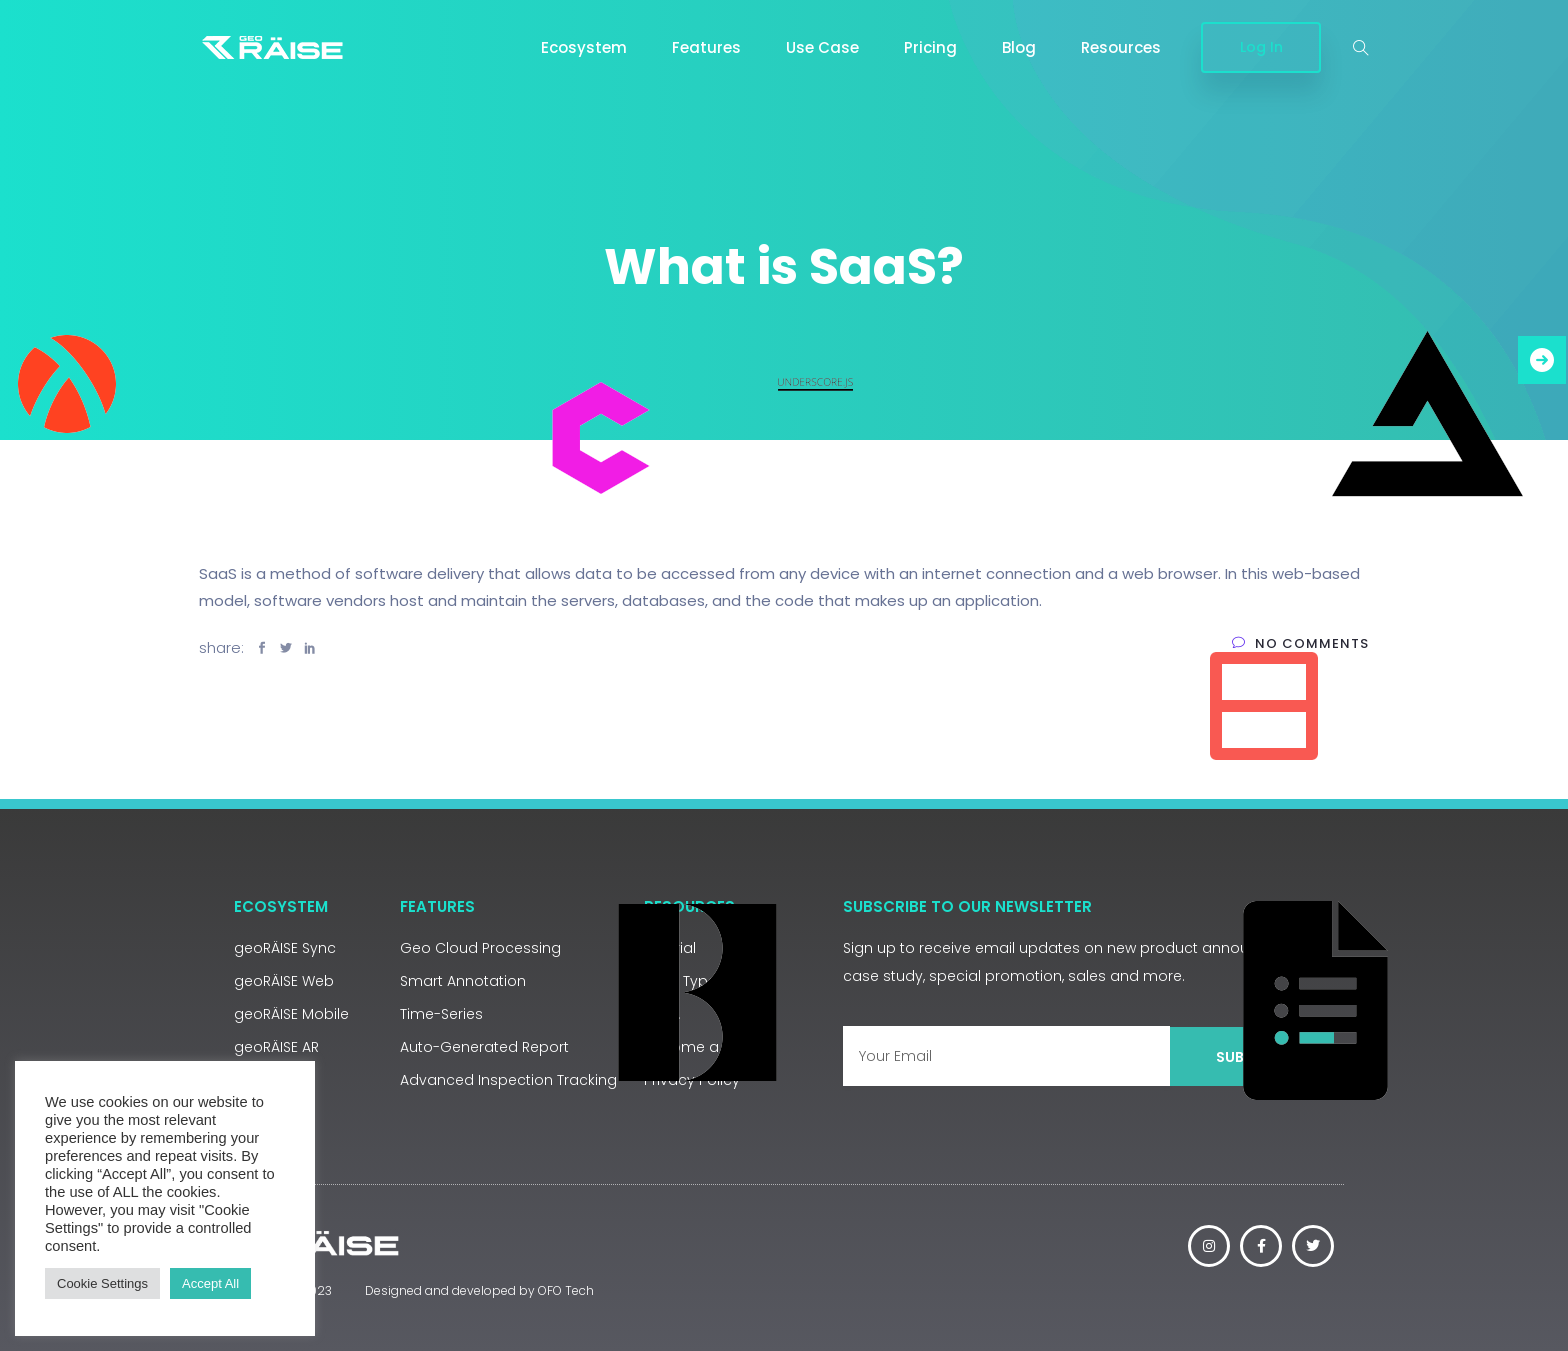  I want to click on open Google Forms, so click(1315, 1000).